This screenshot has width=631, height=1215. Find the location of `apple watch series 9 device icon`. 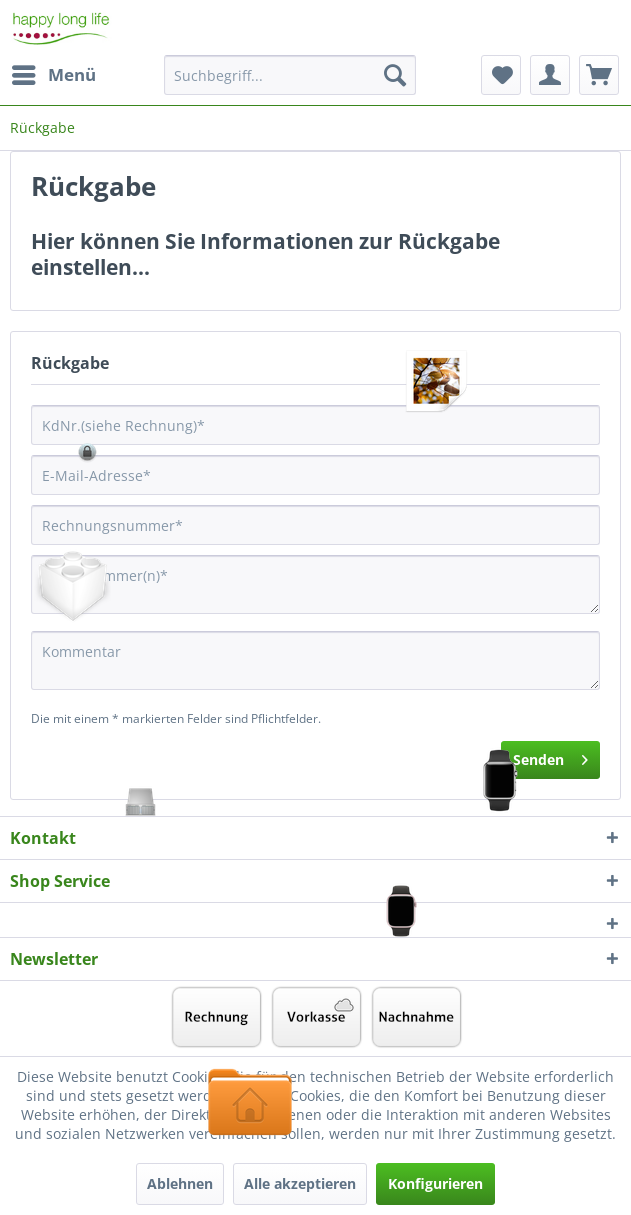

apple watch series 9 device icon is located at coordinates (401, 911).